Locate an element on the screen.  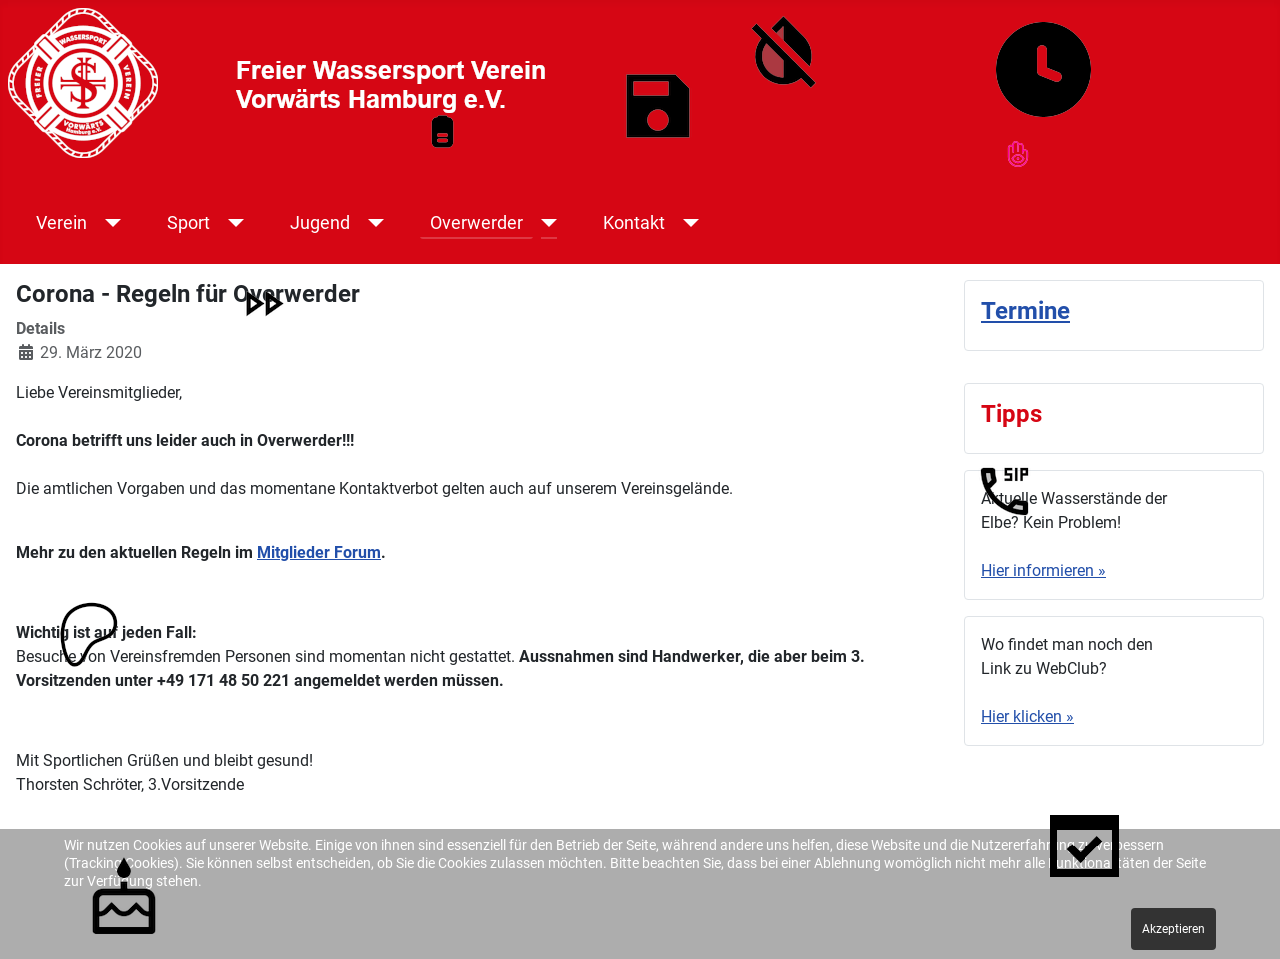
make a SIP (internet-based) phone call is located at coordinates (1004, 491).